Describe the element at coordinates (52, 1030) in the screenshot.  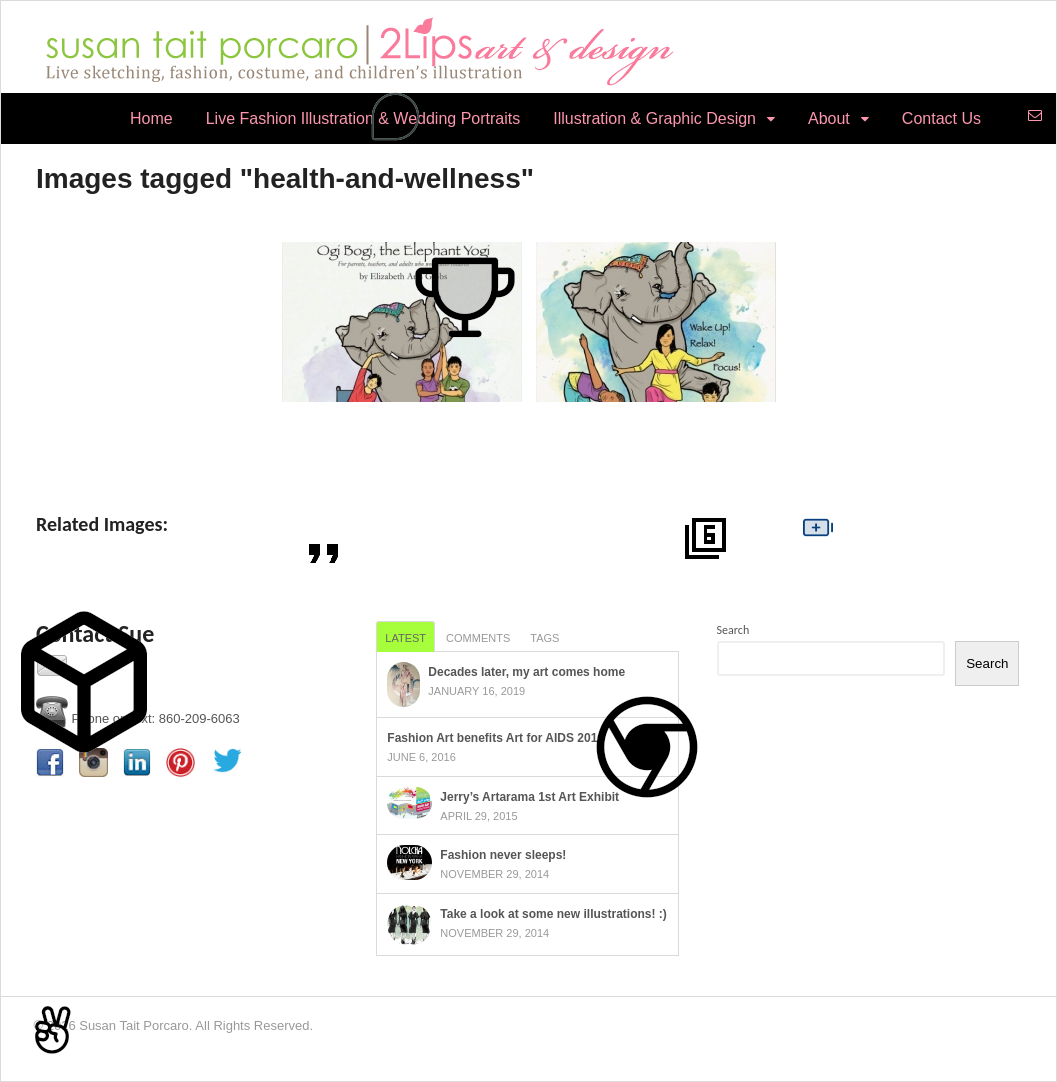
I see `send a peace sign or friendly gesture` at that location.